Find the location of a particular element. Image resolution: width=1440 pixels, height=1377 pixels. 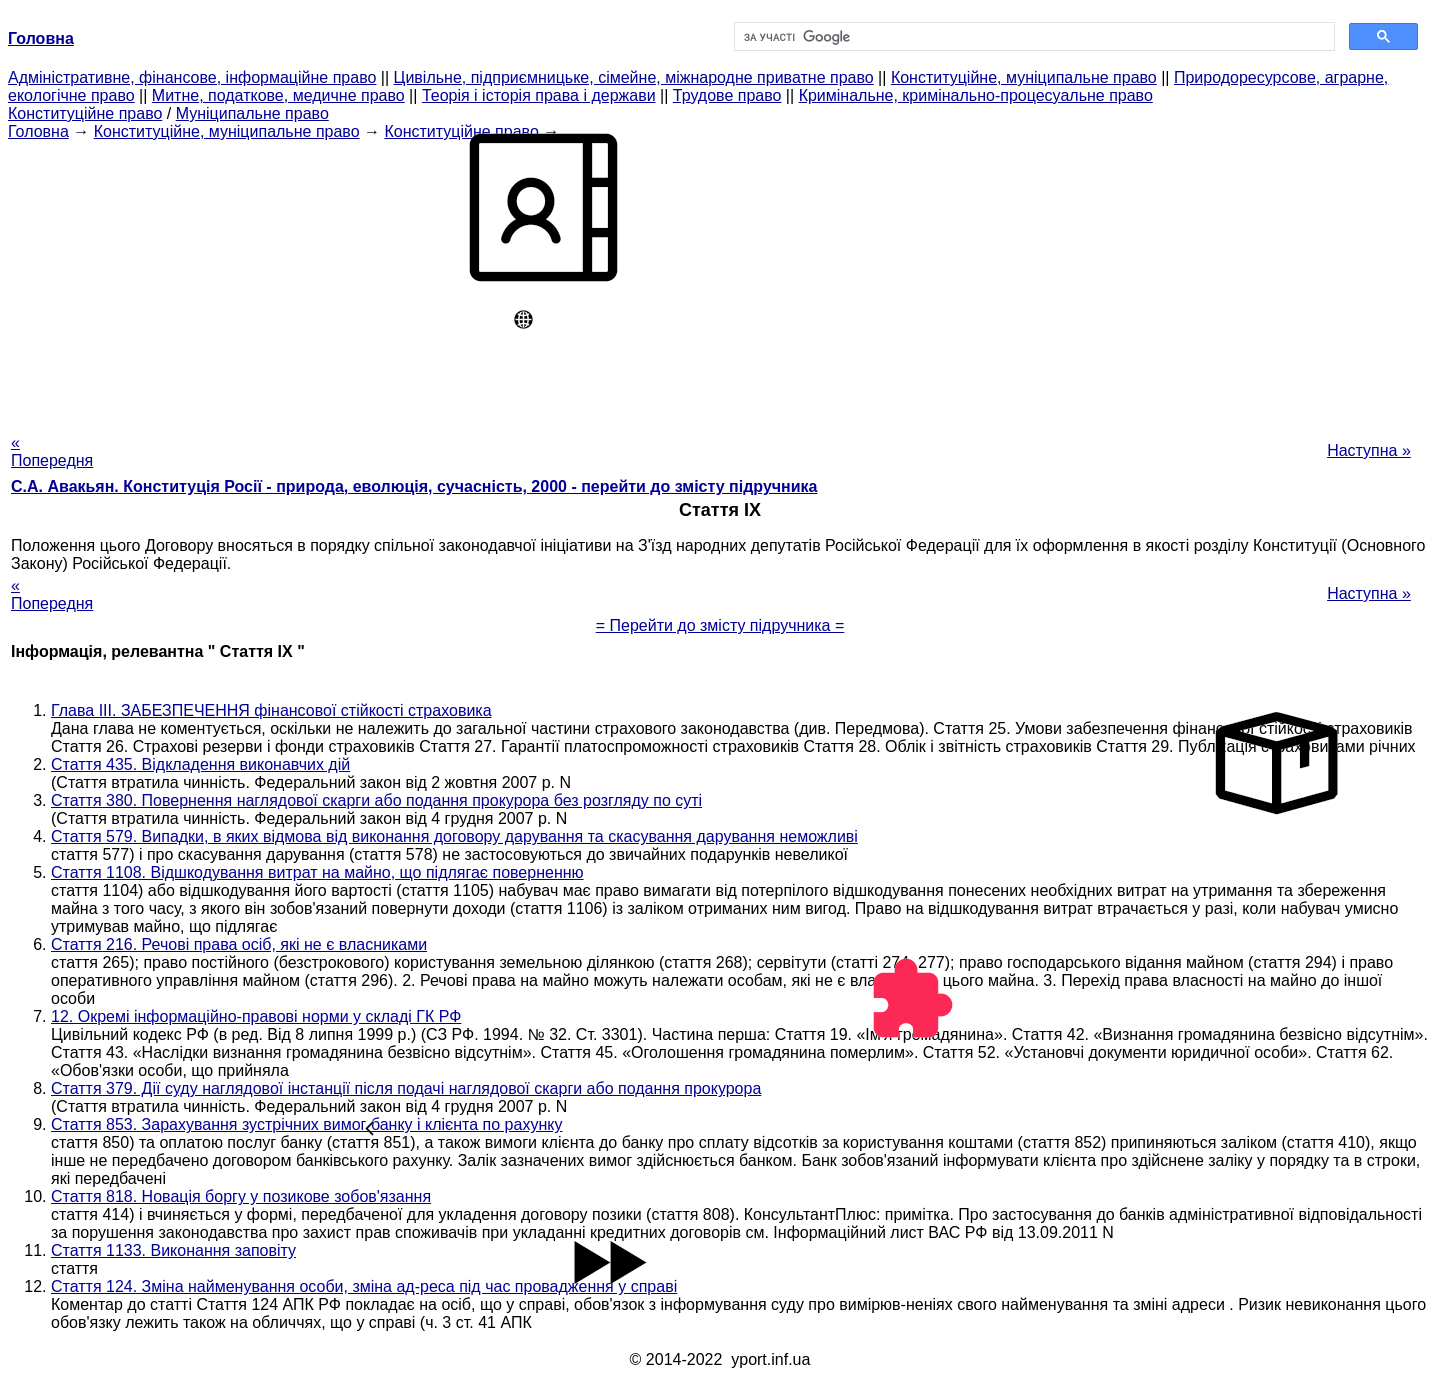

manage browser extensions is located at coordinates (913, 998).